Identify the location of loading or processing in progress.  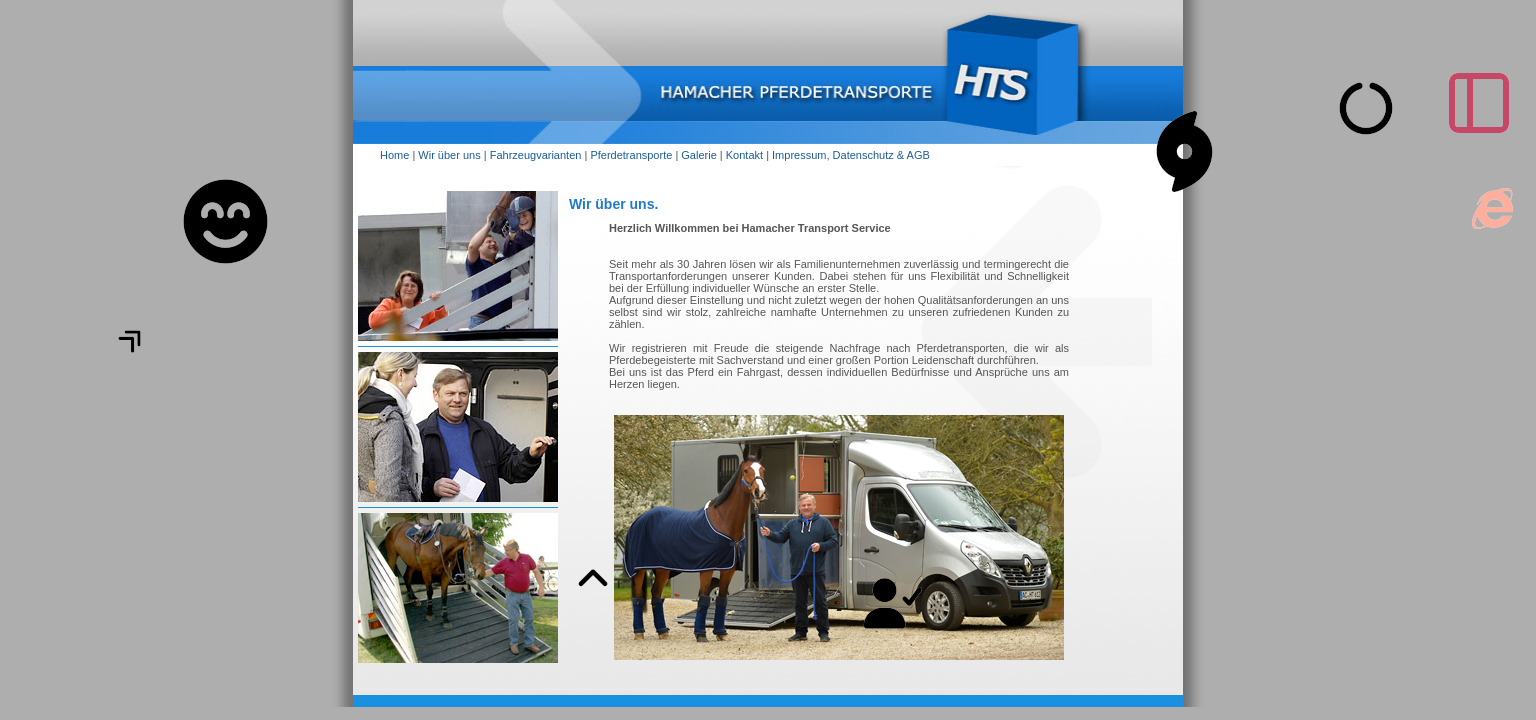
(1366, 108).